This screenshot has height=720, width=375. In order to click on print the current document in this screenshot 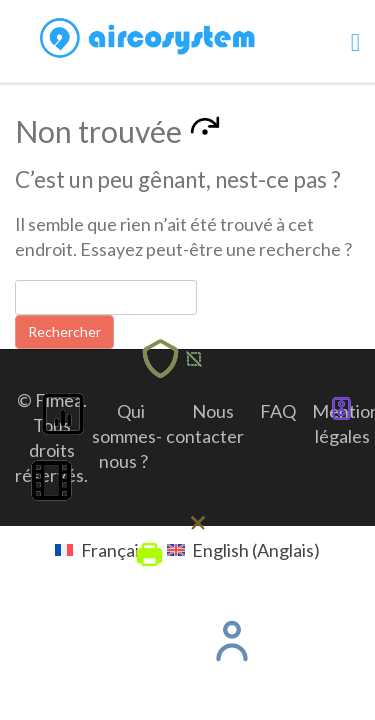, I will do `click(149, 554)`.